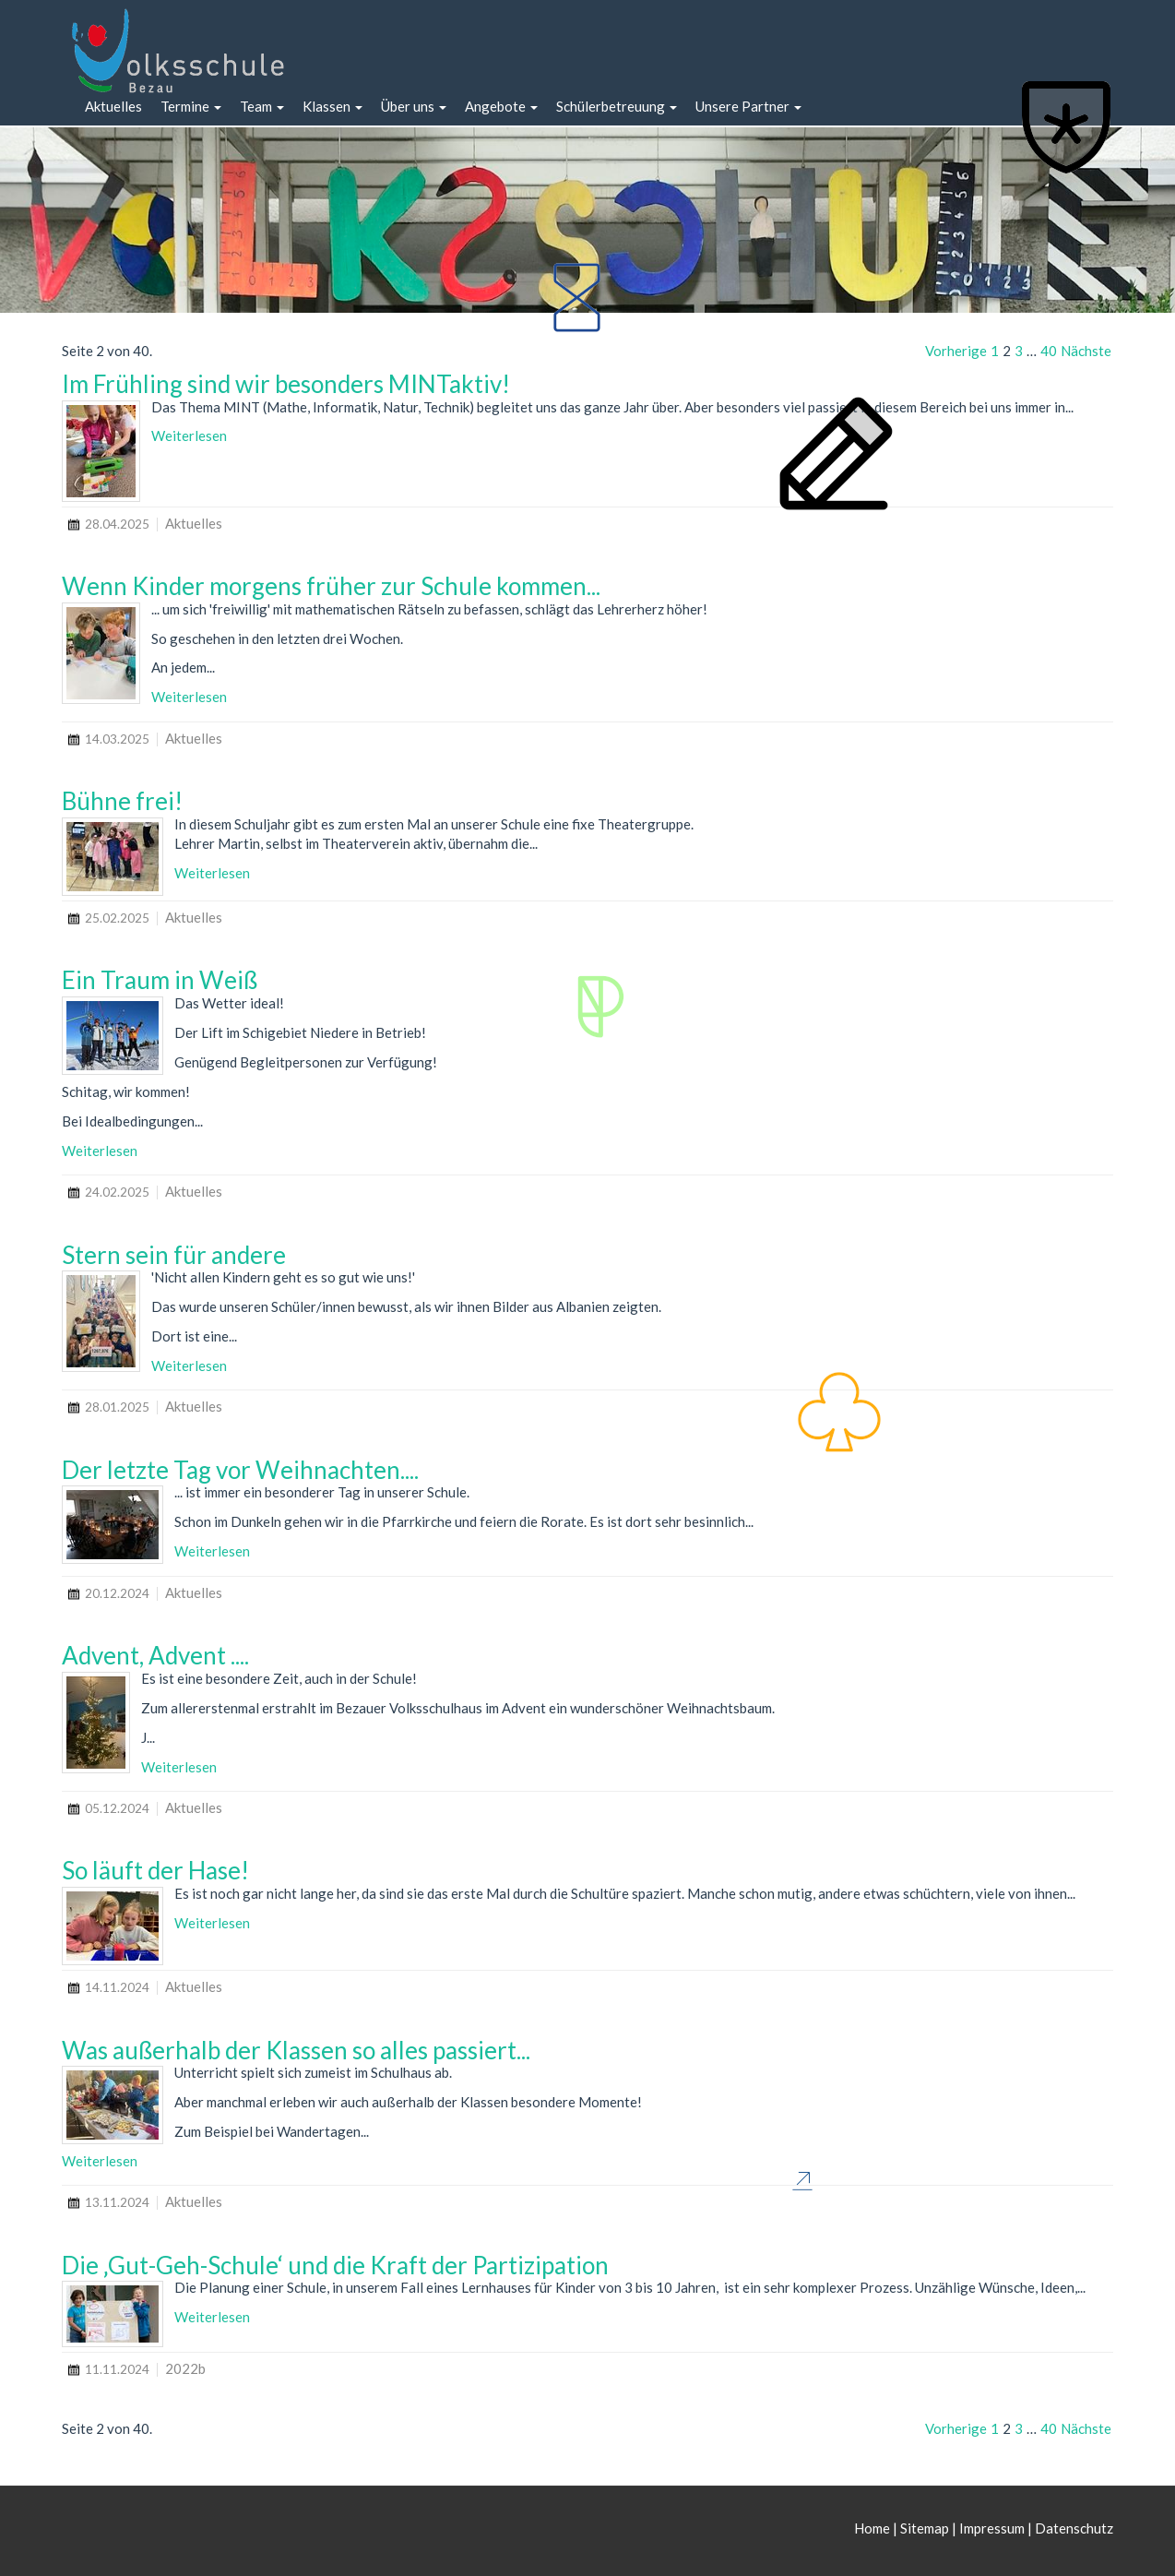 The image size is (1175, 2576). What do you see at coordinates (839, 1413) in the screenshot?
I see `club suit symbol for card games` at bounding box center [839, 1413].